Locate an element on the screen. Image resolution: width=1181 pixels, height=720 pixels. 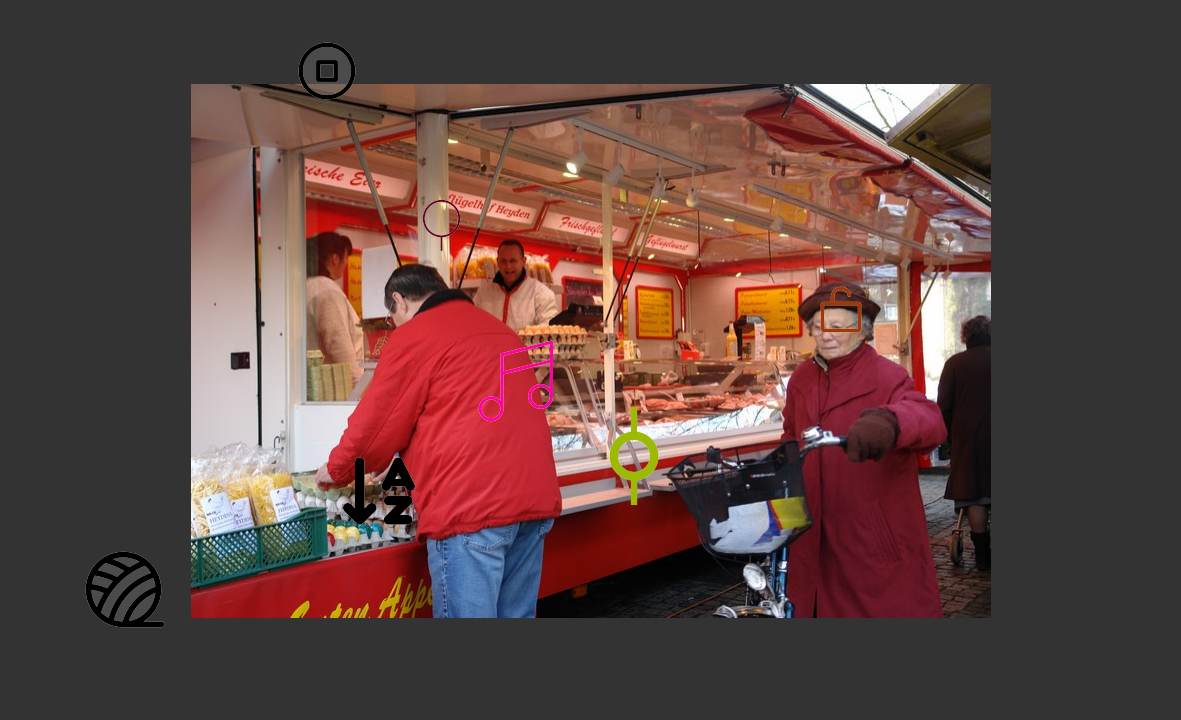
select neuter or non-binary gender option is located at coordinates (441, 224).